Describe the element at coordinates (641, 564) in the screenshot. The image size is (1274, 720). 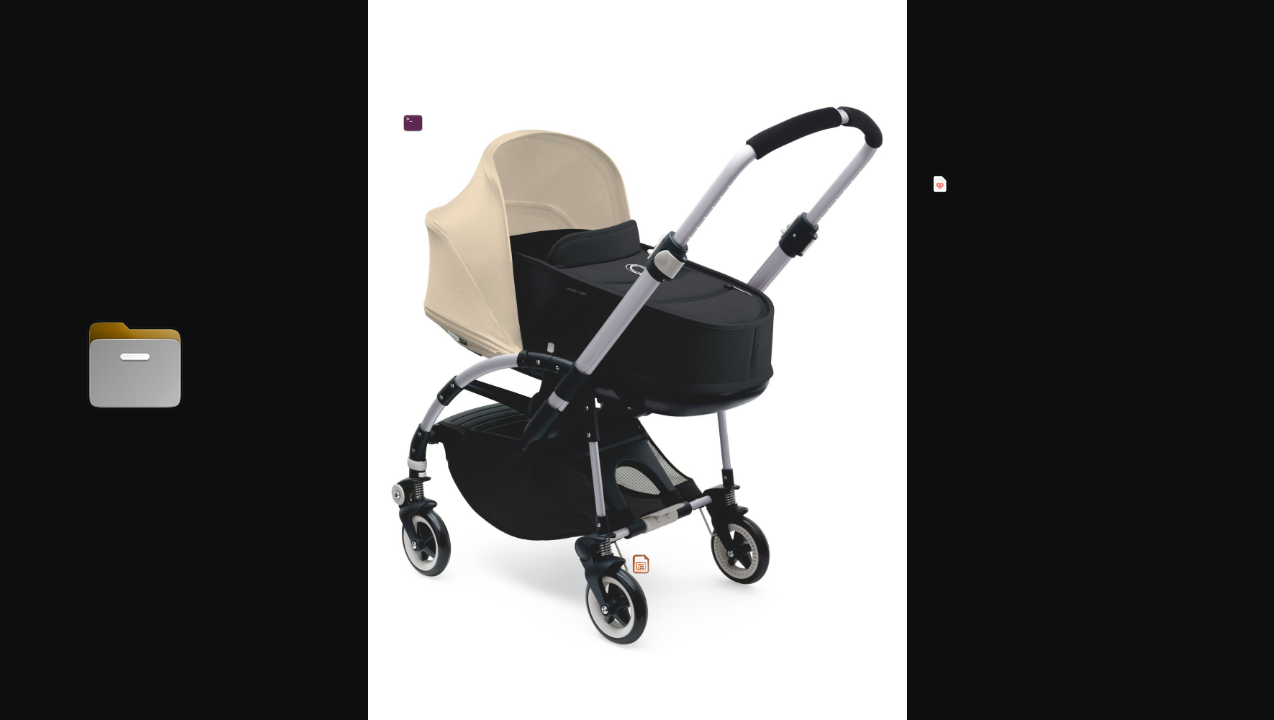
I see `libreoffice impress presentation template file` at that location.